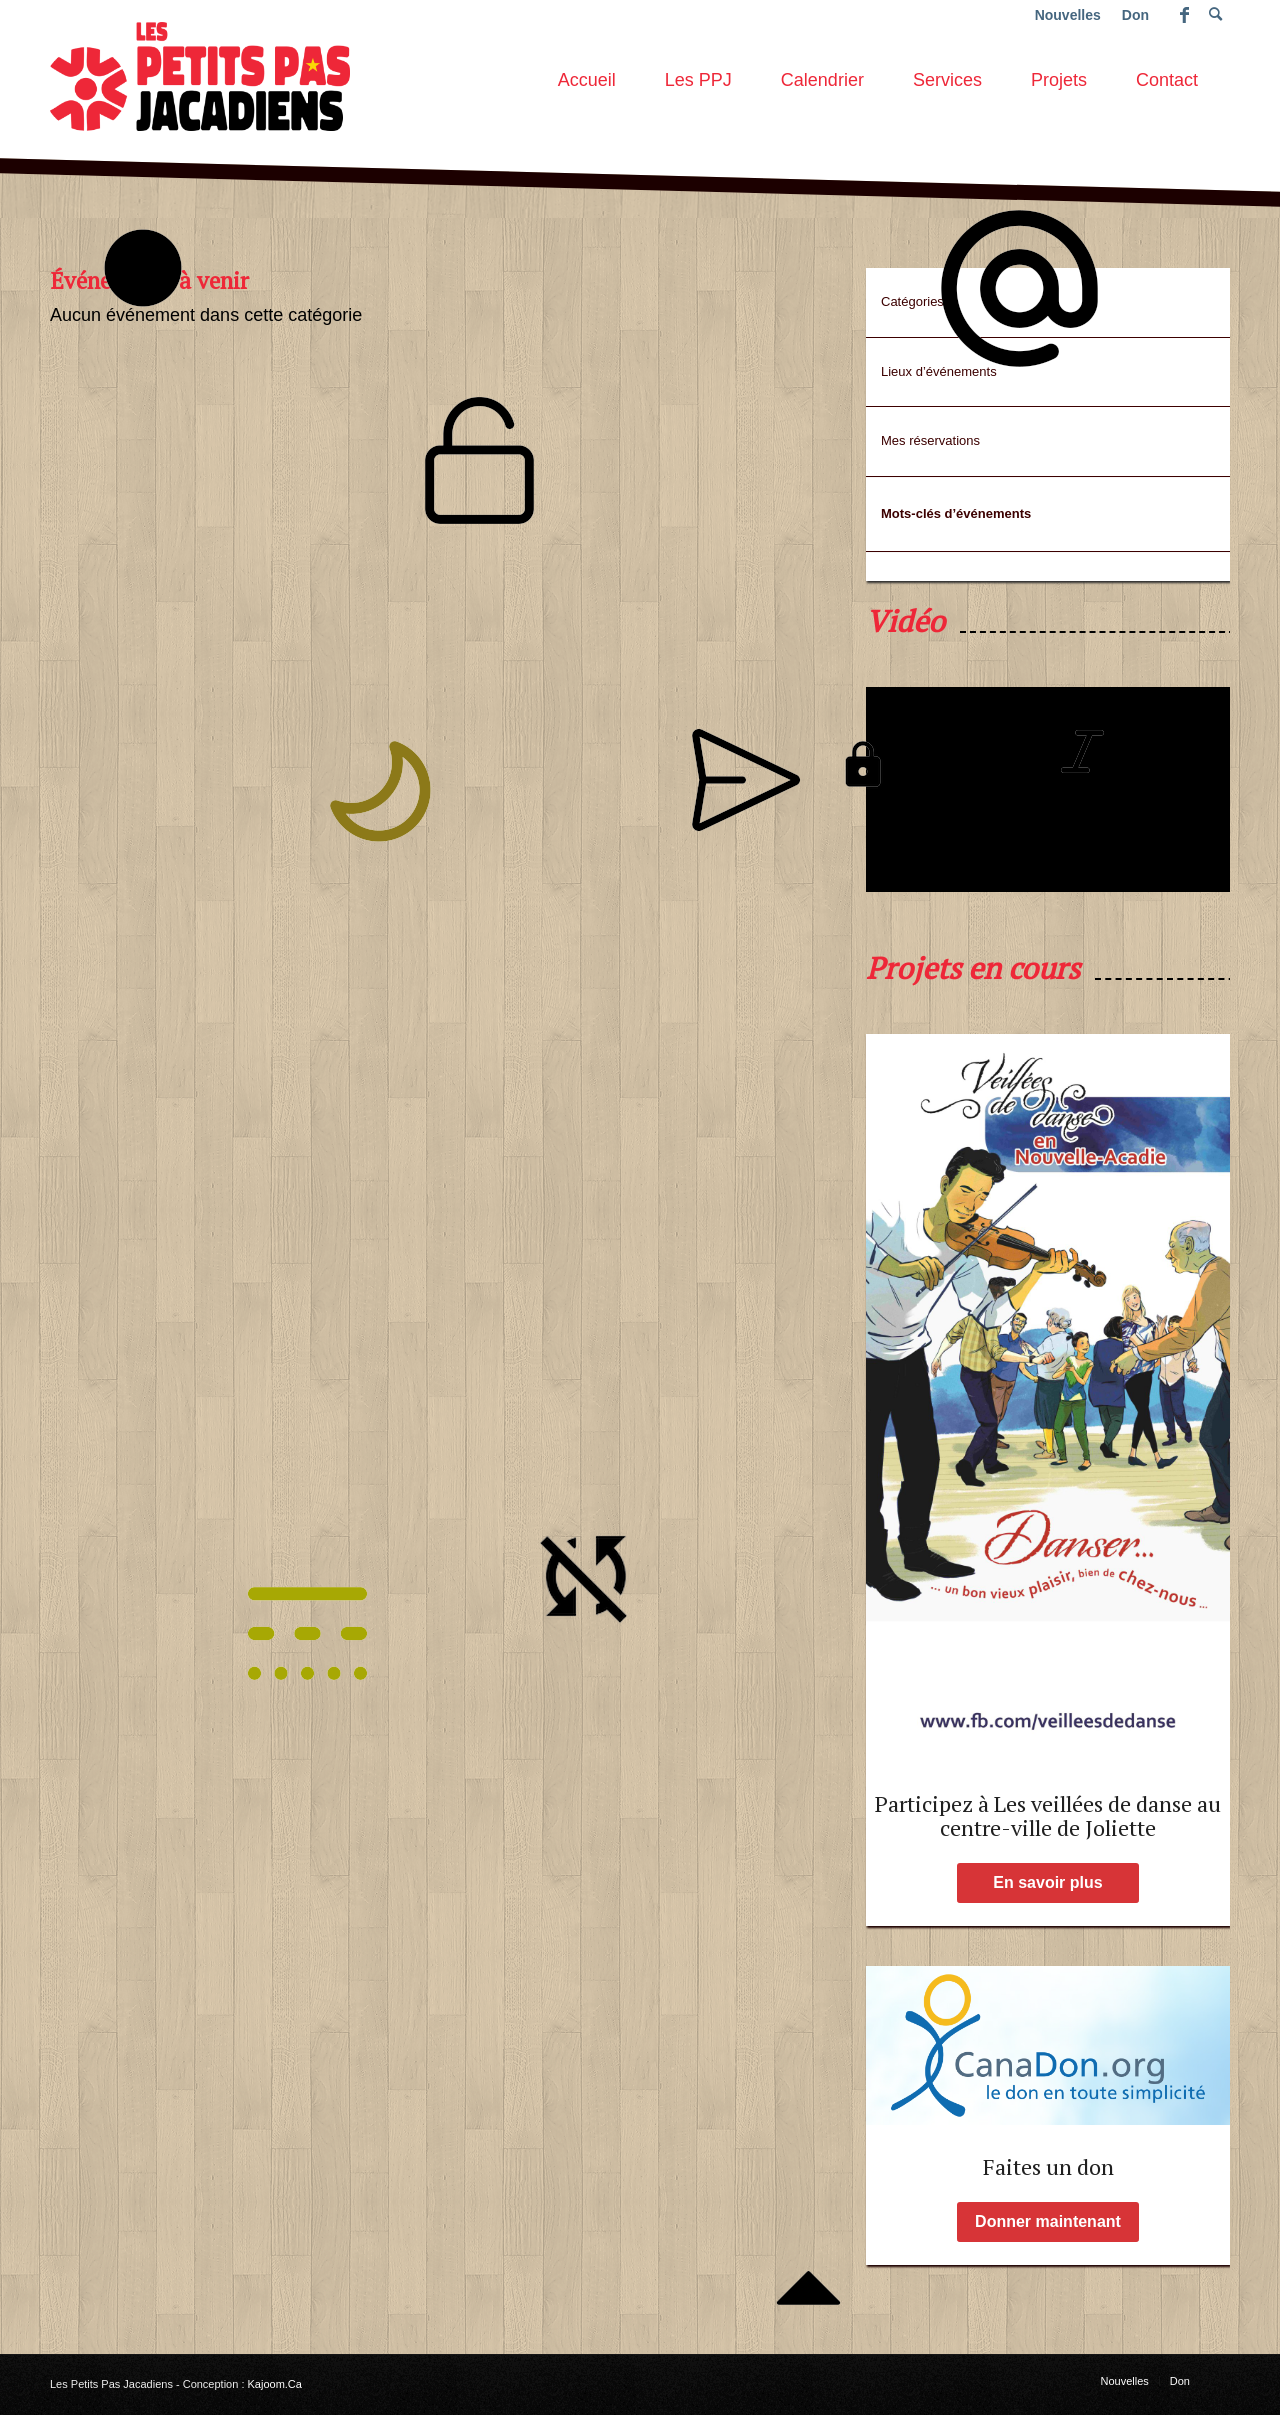  I want to click on send a message or comment, so click(746, 780).